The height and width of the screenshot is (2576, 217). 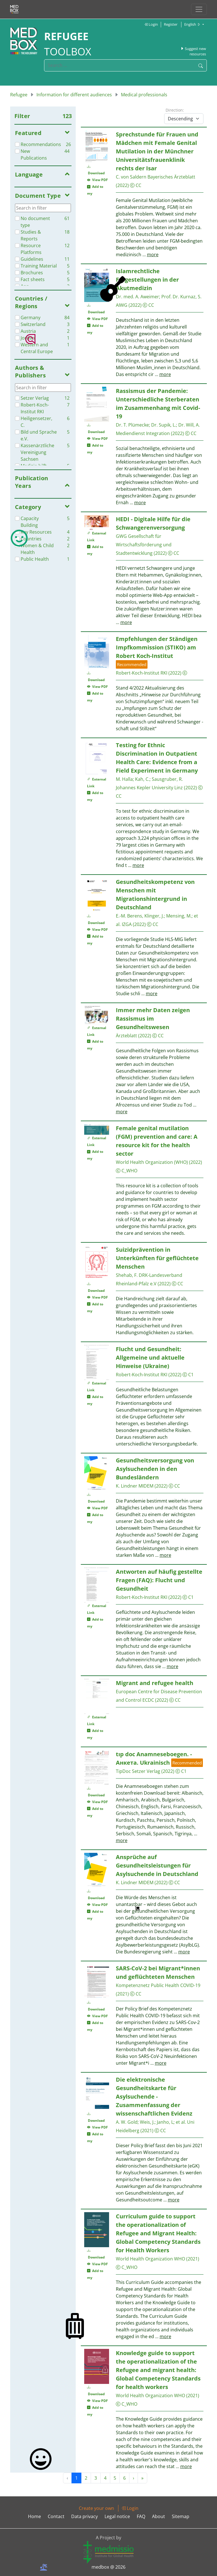 What do you see at coordinates (137, 1908) in the screenshot?
I see `view items ready for shipping` at bounding box center [137, 1908].